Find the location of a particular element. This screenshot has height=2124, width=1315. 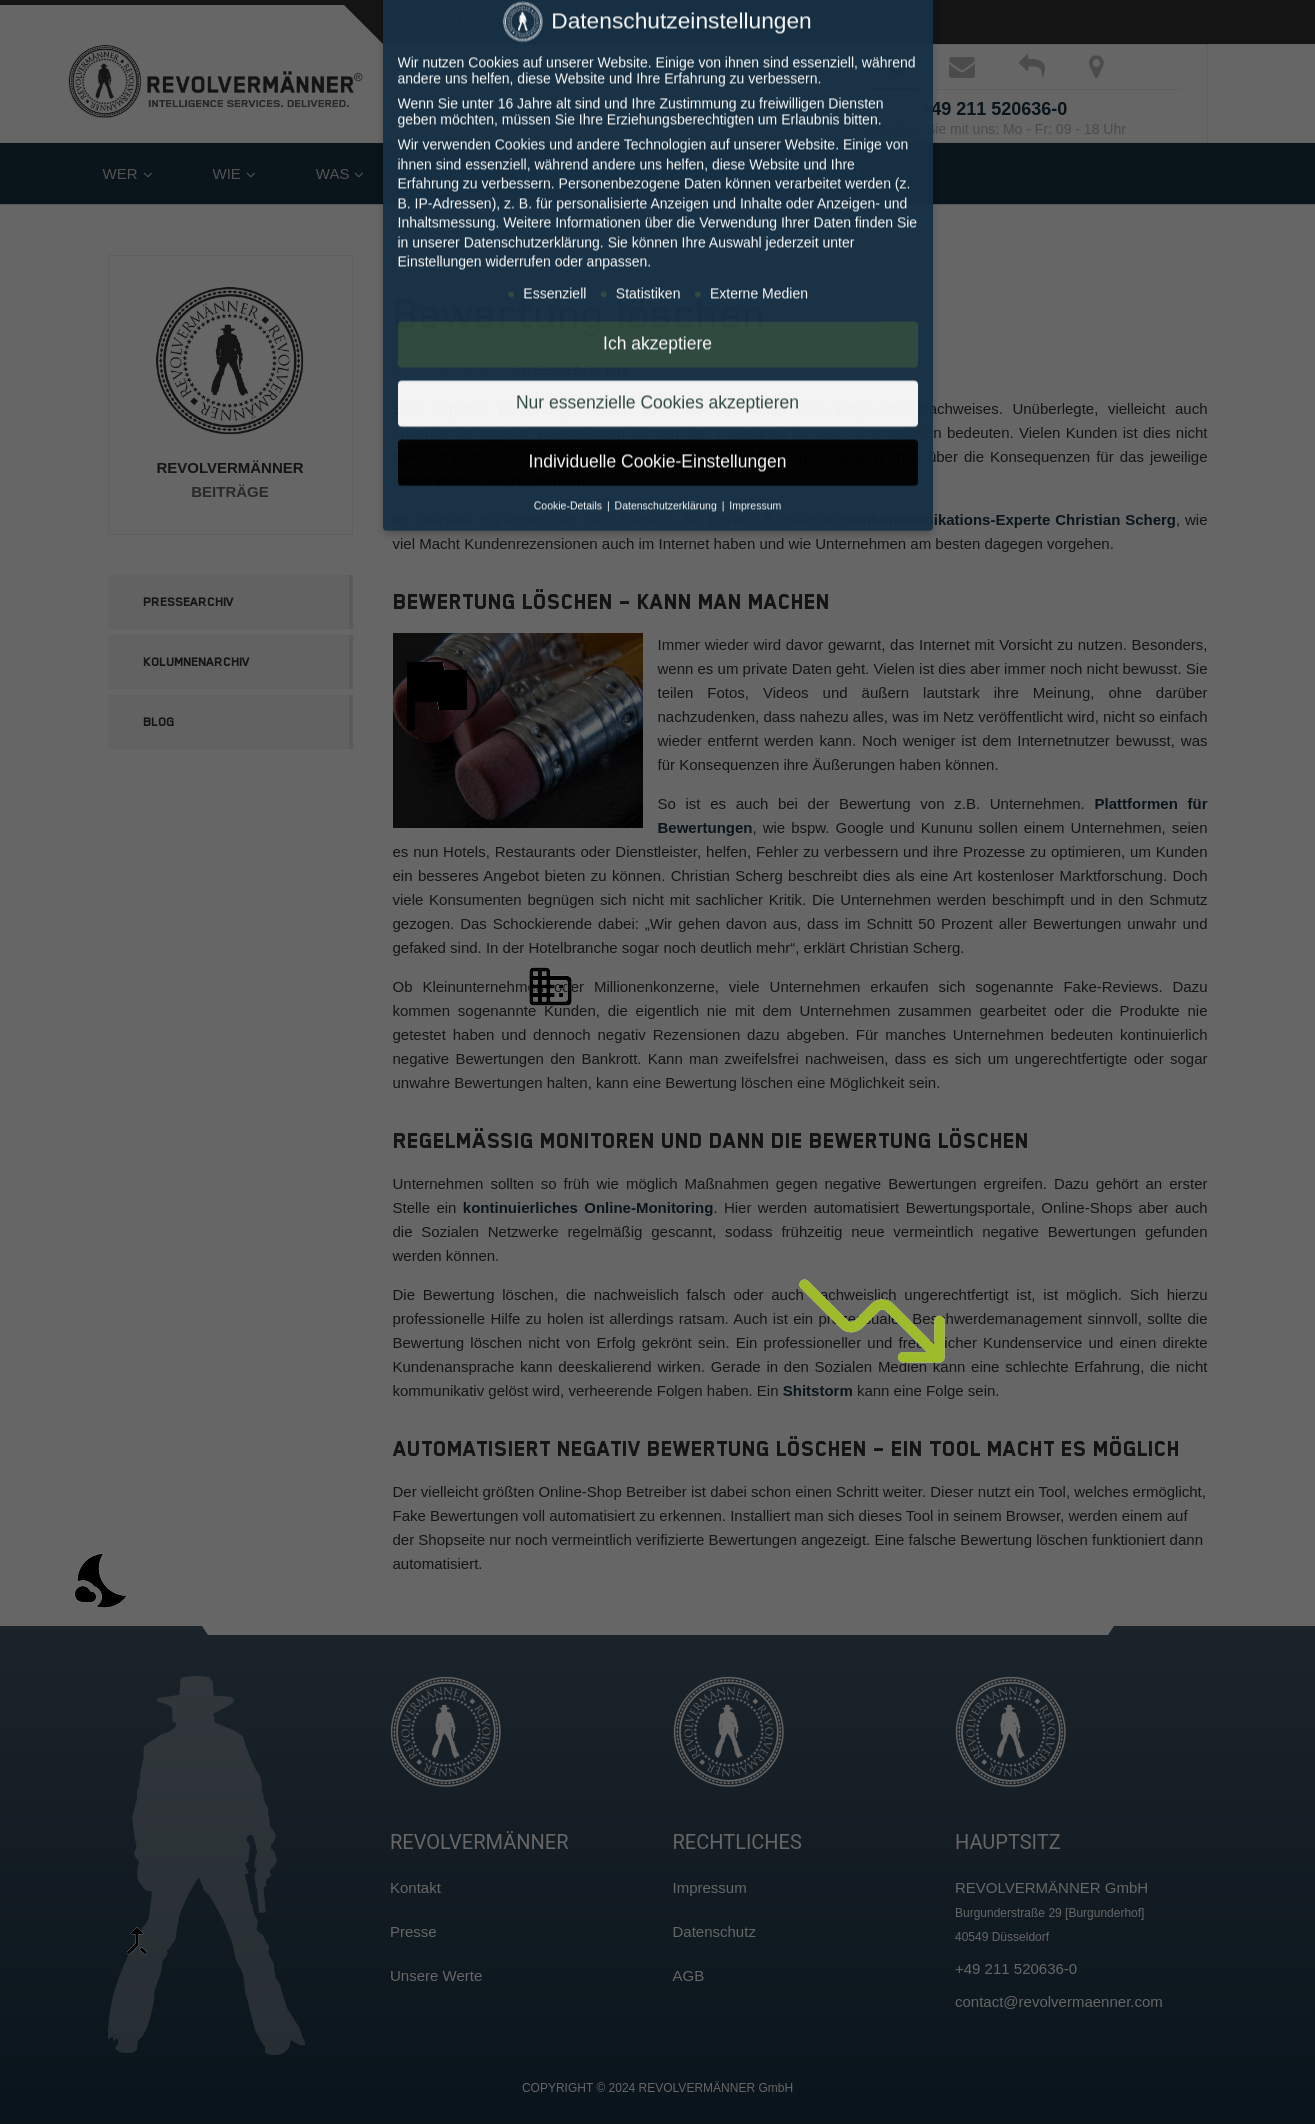

indicates a declining trend or decrease in value is located at coordinates (872, 1321).